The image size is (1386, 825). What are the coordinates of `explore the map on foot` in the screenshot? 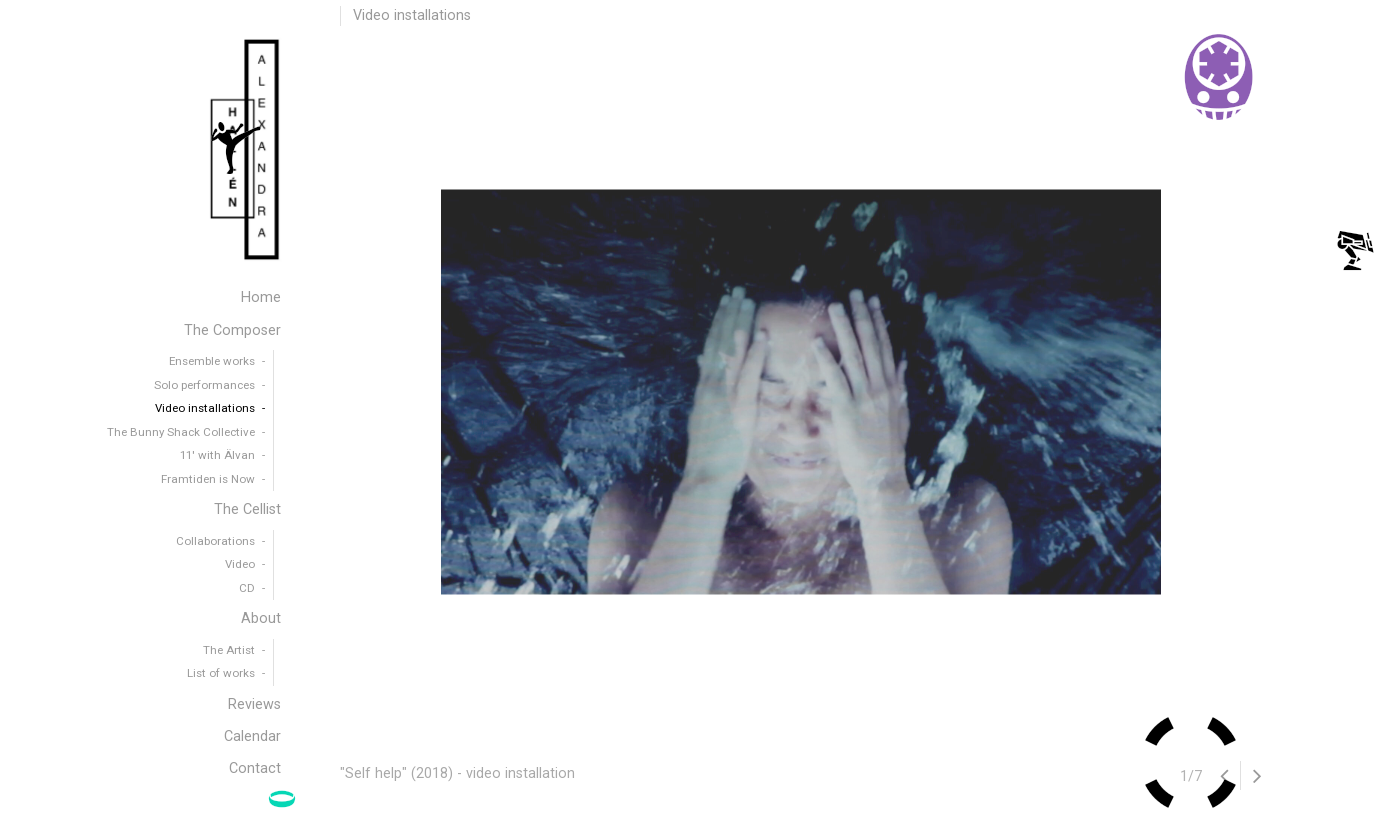 It's located at (1355, 250).